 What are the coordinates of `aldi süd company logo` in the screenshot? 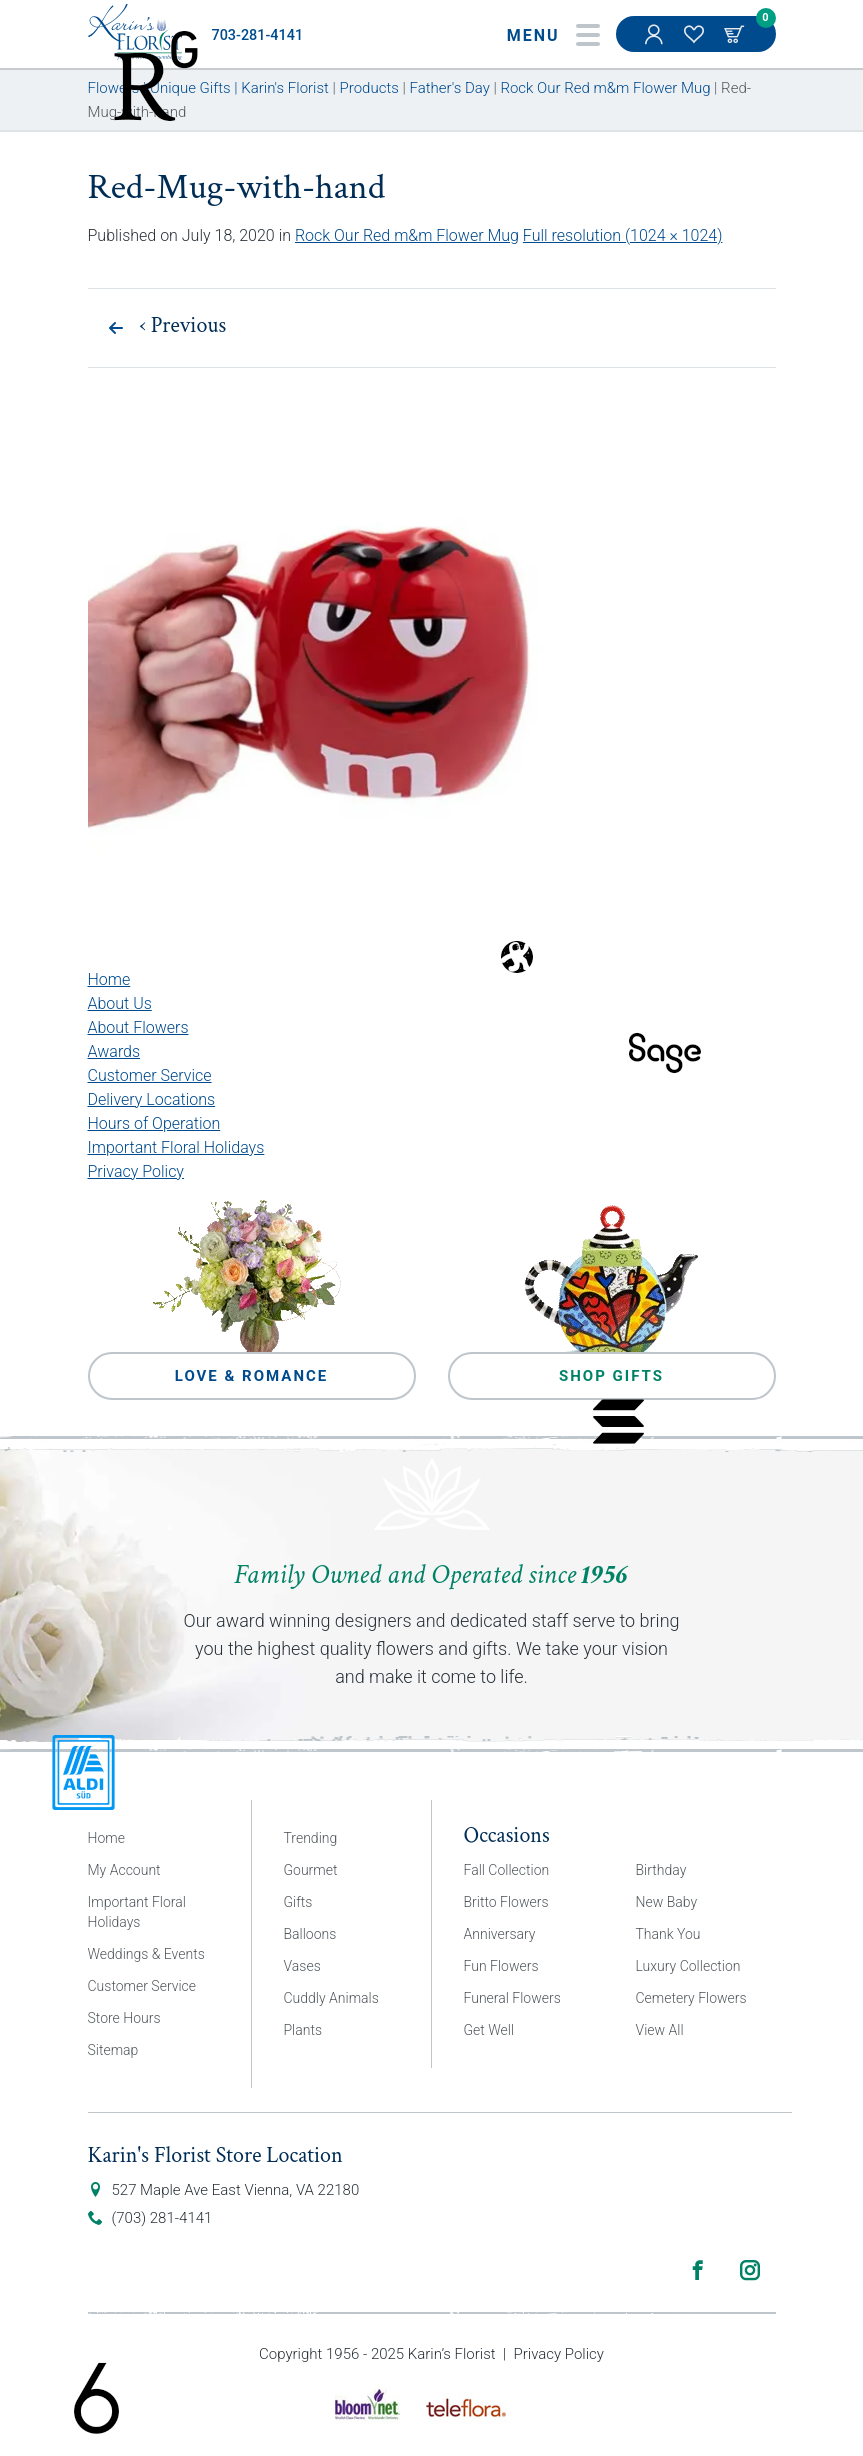 It's located at (83, 1772).